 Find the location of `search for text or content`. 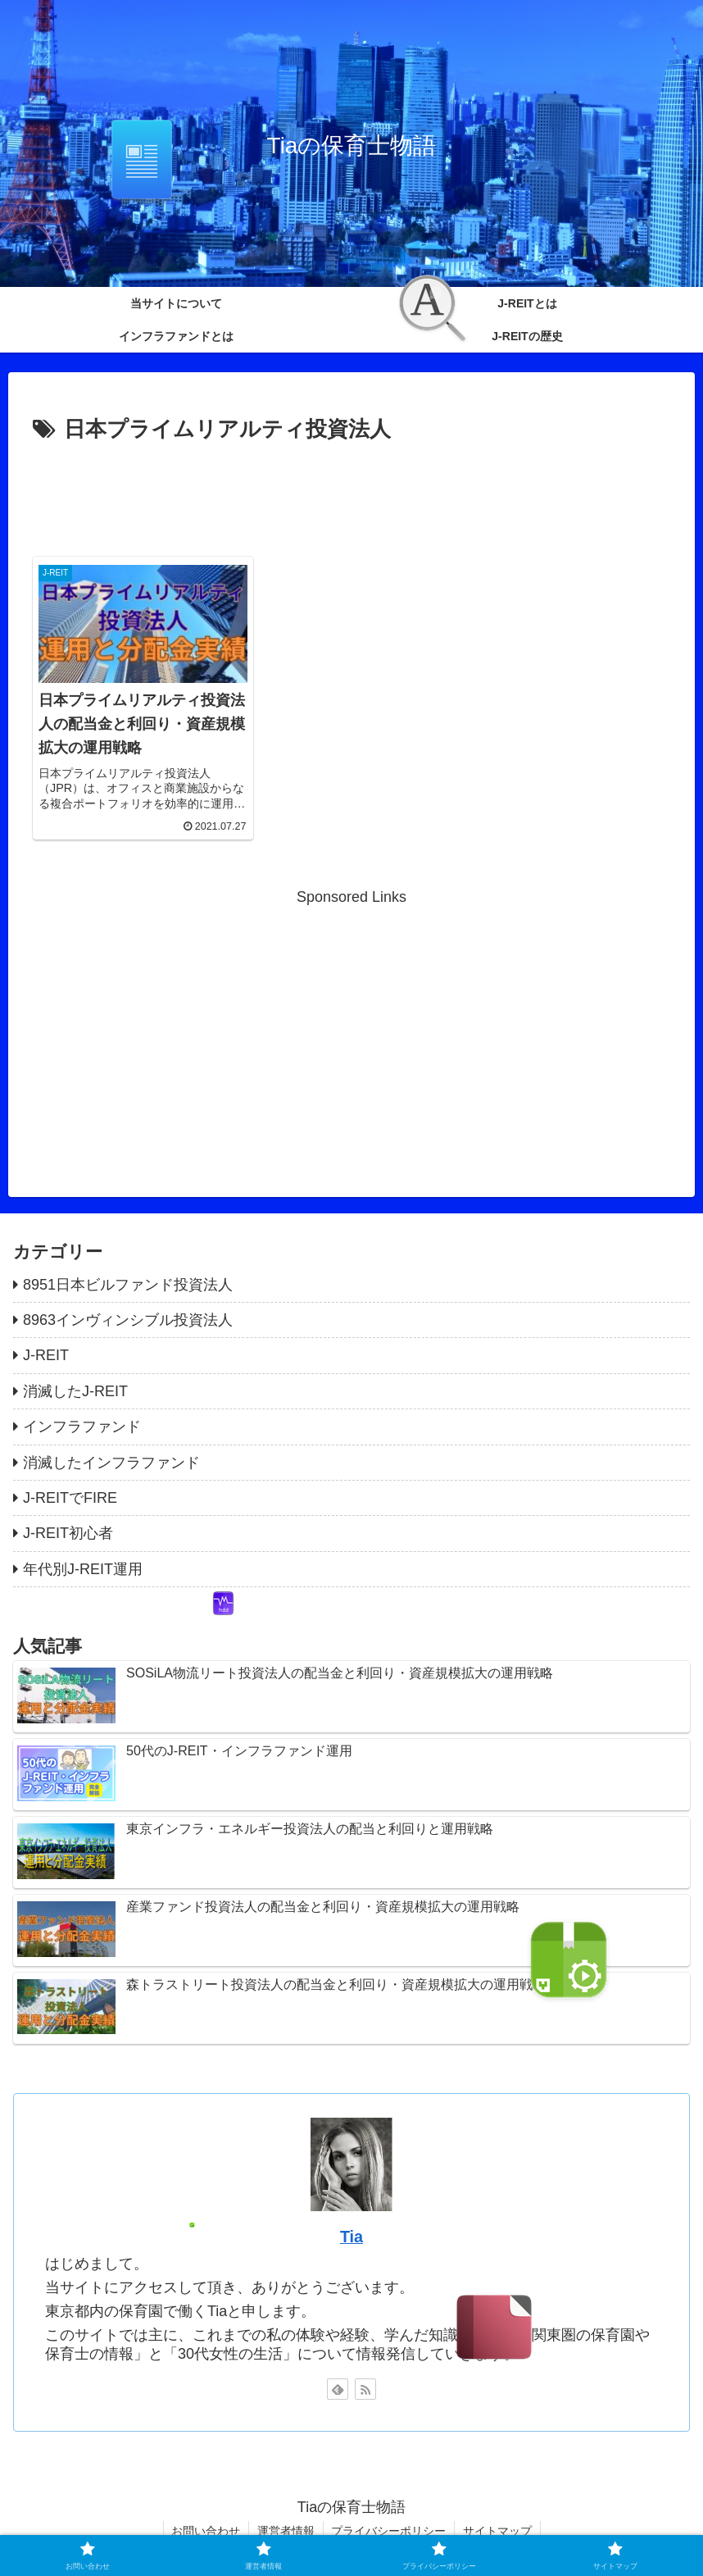

search for text or content is located at coordinates (432, 307).